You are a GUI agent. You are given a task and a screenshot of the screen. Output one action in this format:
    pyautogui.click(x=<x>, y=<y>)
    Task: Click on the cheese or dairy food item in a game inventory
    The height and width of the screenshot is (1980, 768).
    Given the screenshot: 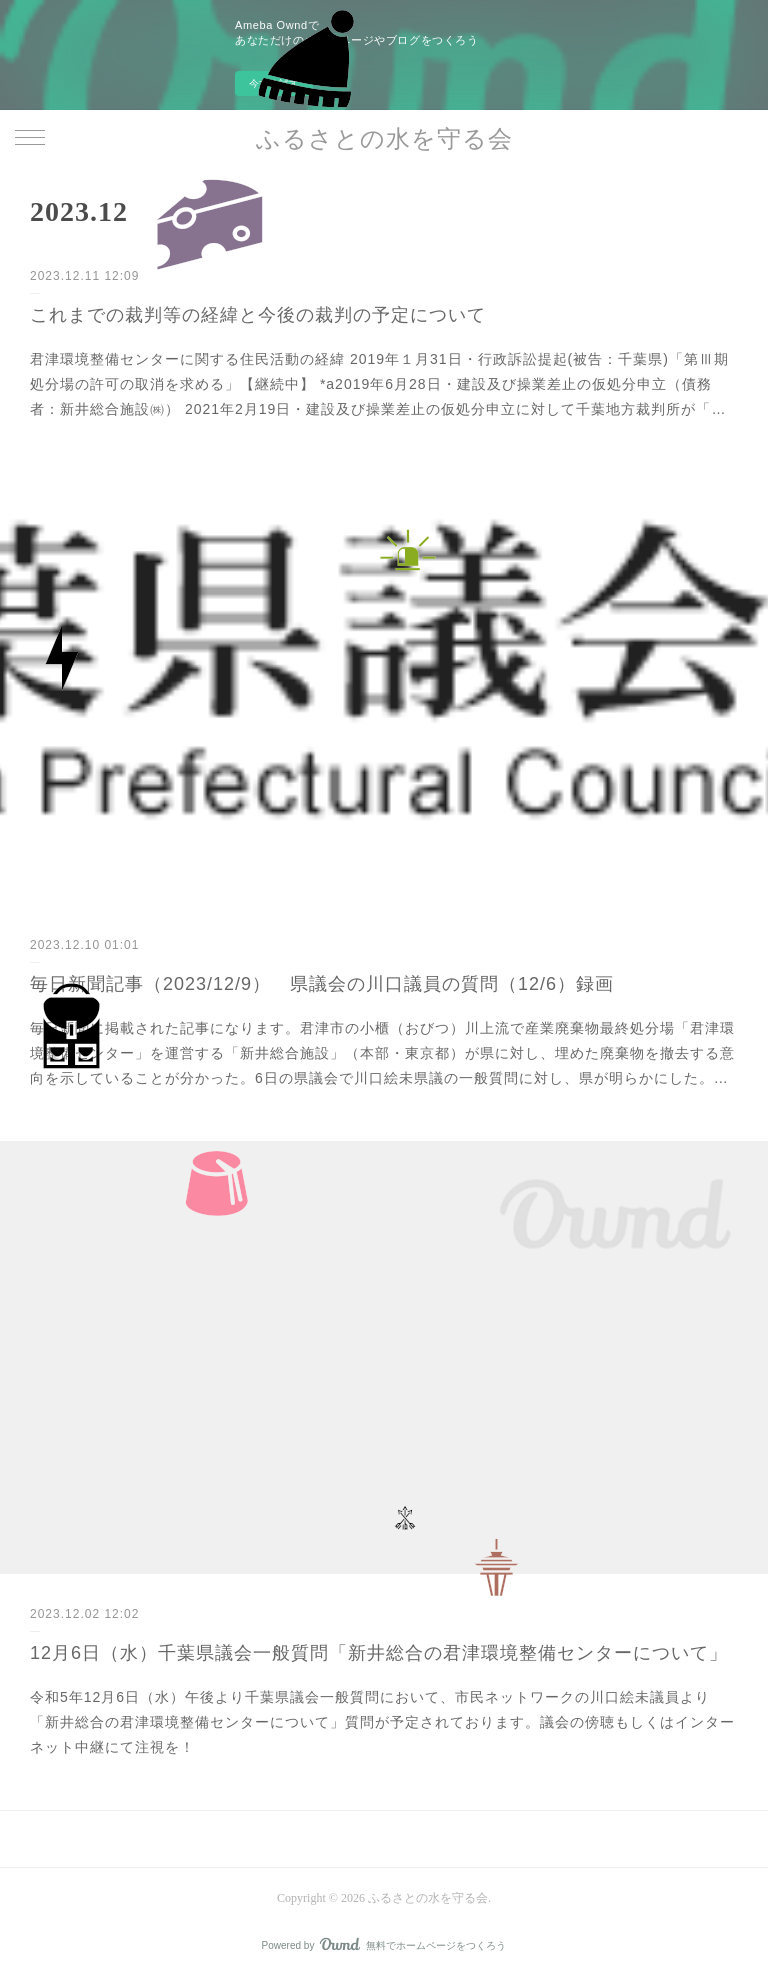 What is the action you would take?
    pyautogui.click(x=210, y=227)
    